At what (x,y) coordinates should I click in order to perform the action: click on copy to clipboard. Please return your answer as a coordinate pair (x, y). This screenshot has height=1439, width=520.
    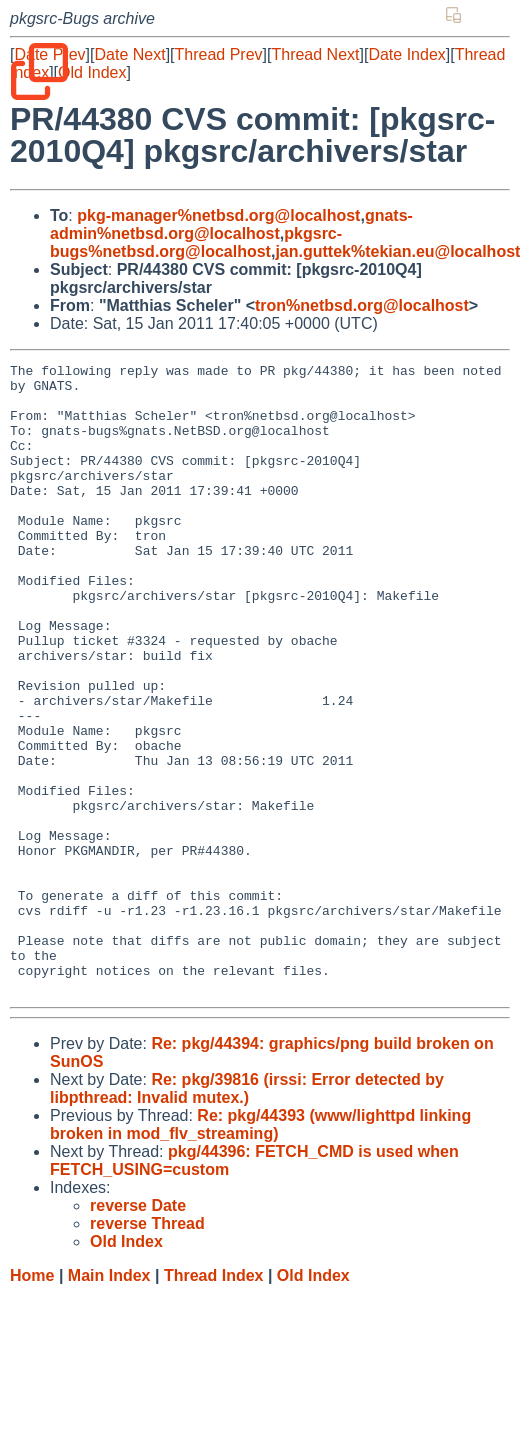
    Looking at the image, I should click on (39, 71).